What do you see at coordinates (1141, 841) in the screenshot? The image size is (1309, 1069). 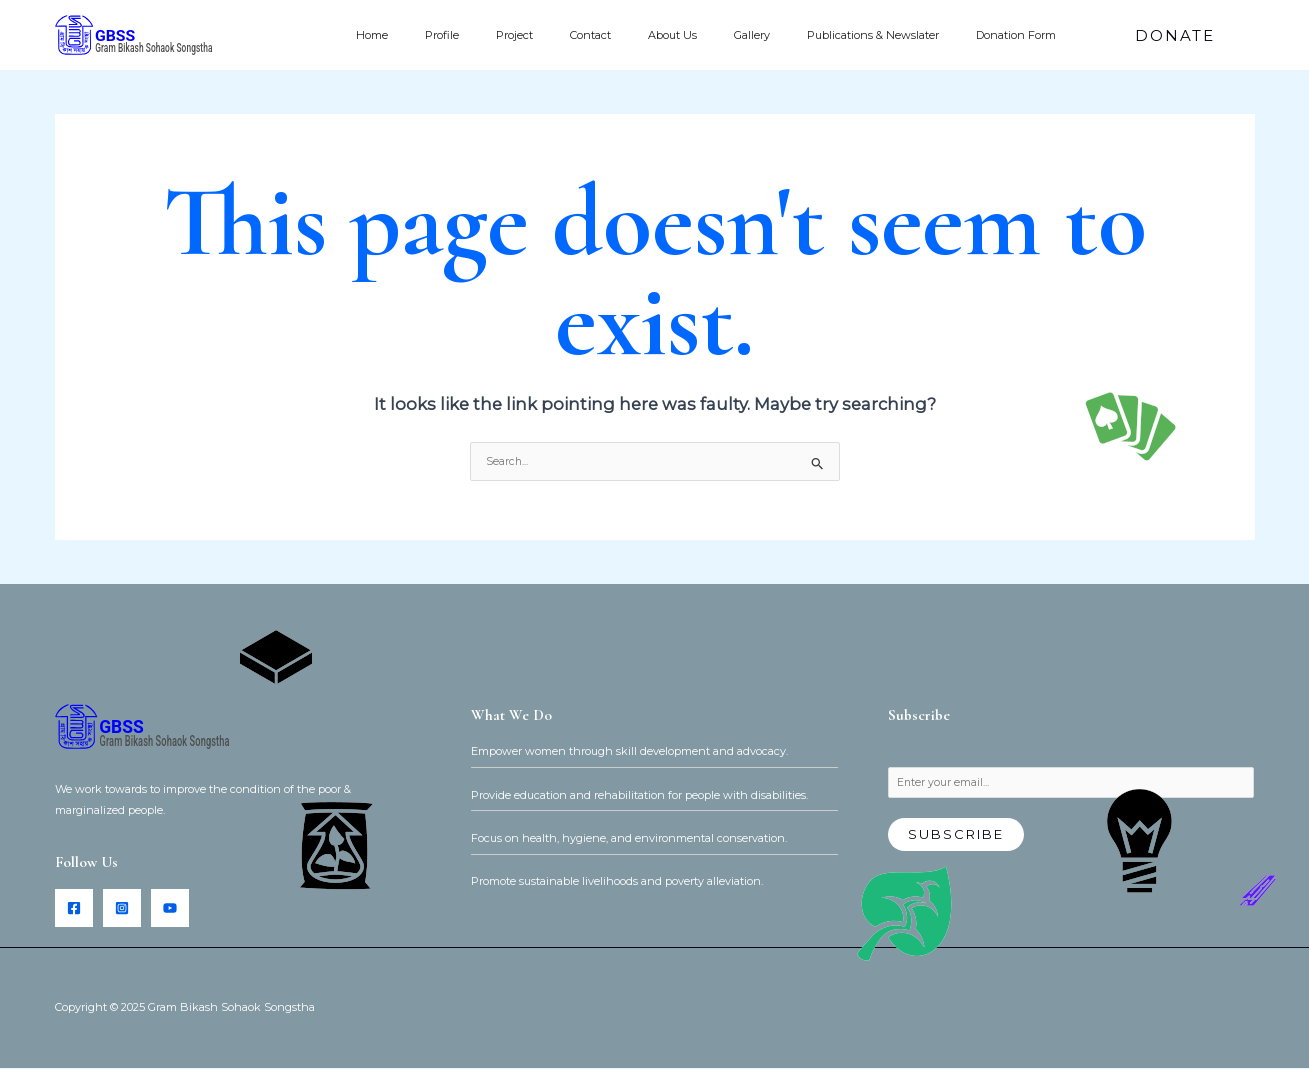 I see `access tips or hints` at bounding box center [1141, 841].